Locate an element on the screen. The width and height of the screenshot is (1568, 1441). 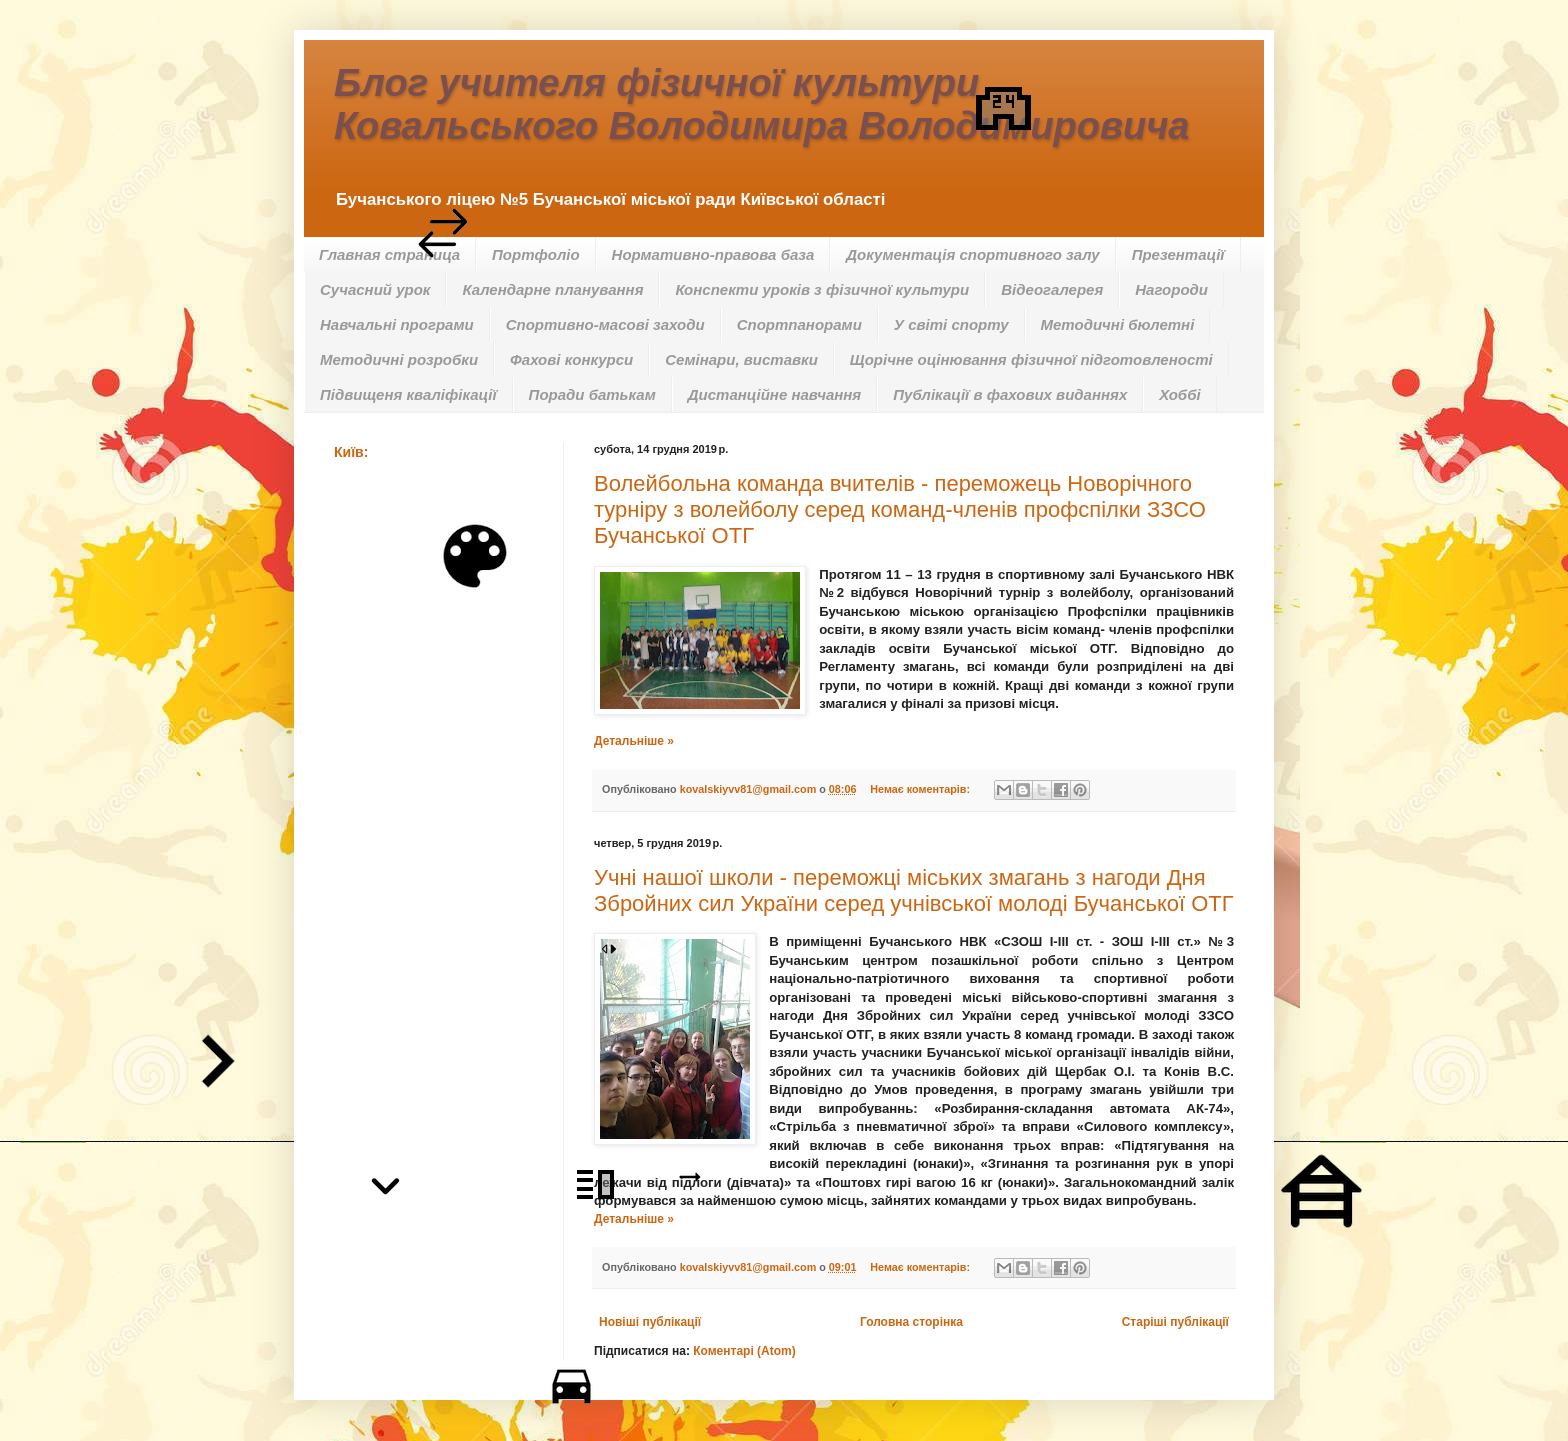
swap or exchange items is located at coordinates (443, 233).